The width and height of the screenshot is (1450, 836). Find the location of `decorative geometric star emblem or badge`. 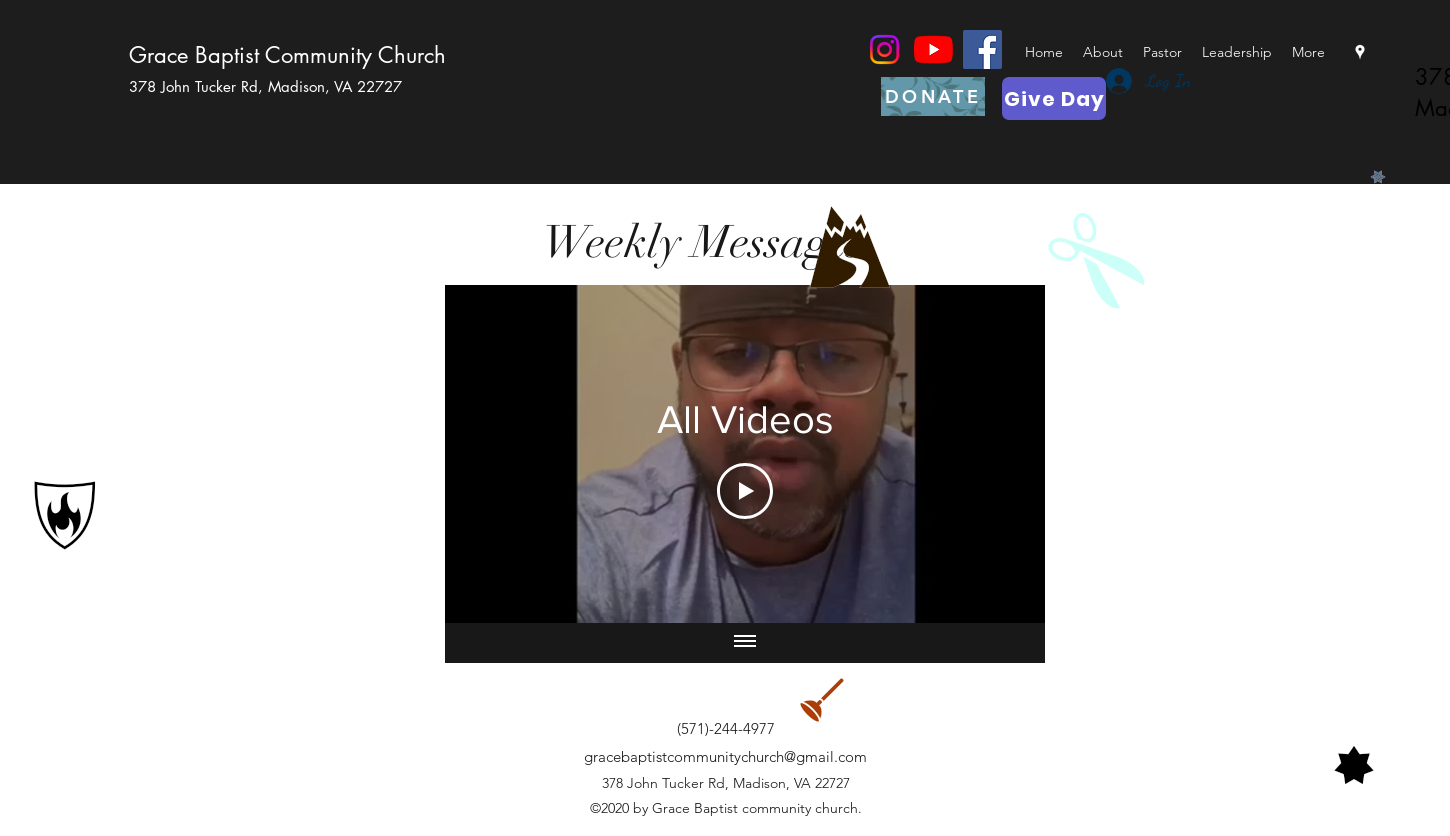

decorative geometric star emblem or badge is located at coordinates (1378, 177).